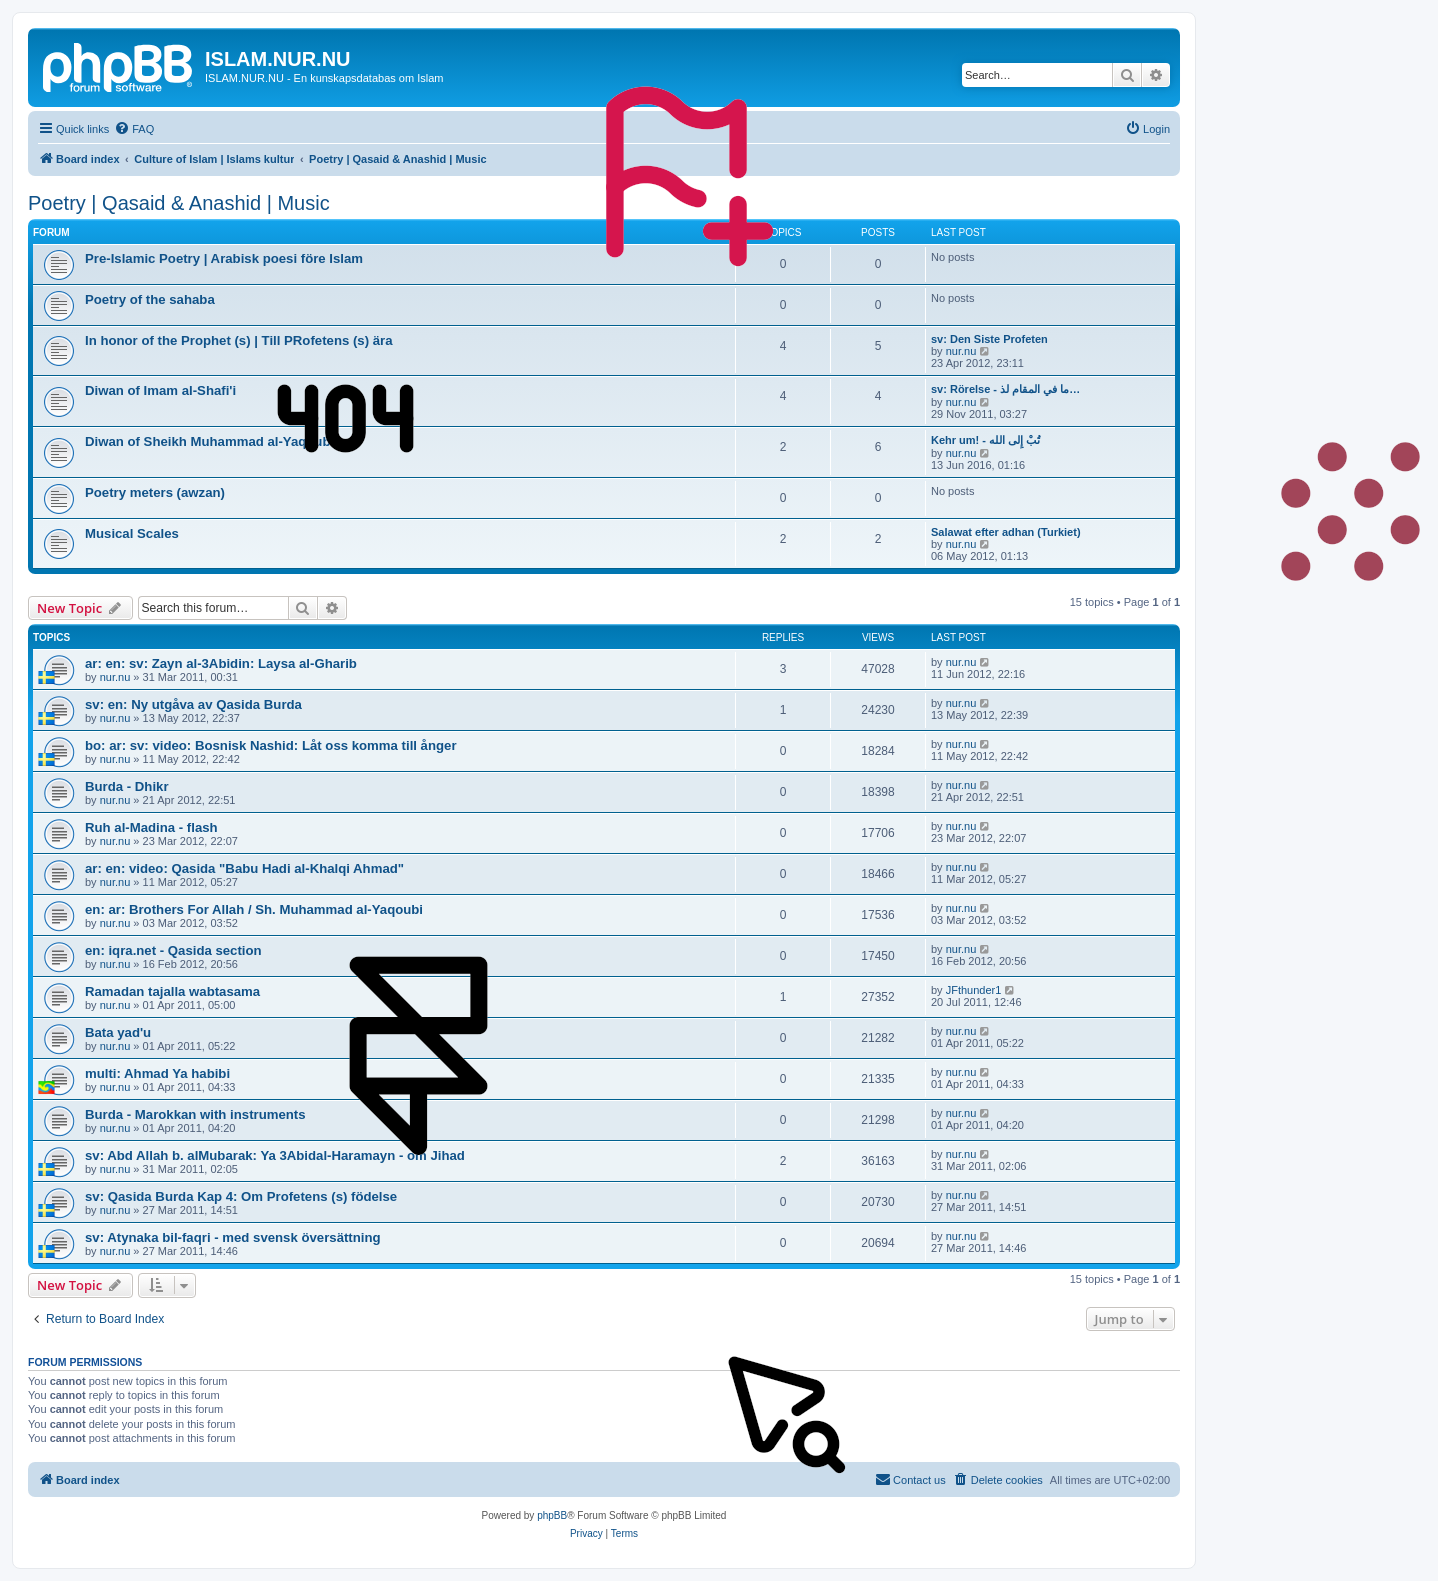 This screenshot has width=1438, height=1581. What do you see at coordinates (1350, 511) in the screenshot?
I see `adjust image grain or noise settings` at bounding box center [1350, 511].